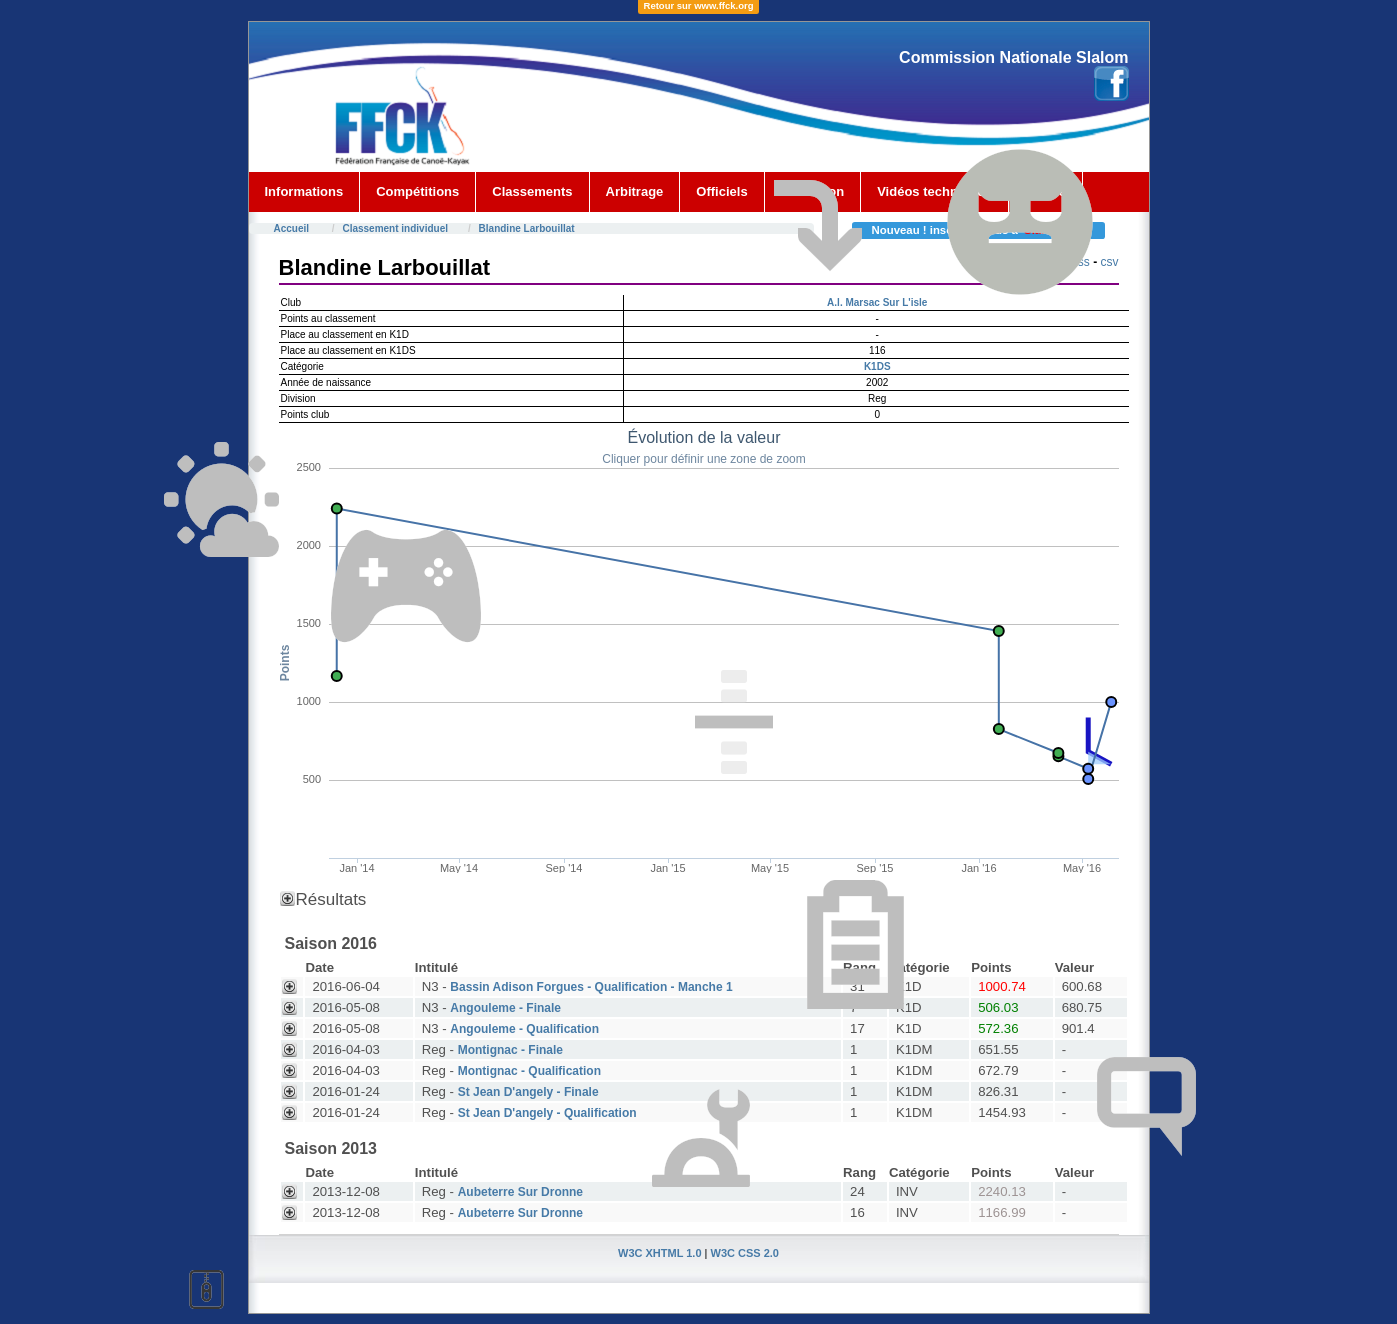 Image resolution: width=1397 pixels, height=1324 pixels. Describe the element at coordinates (406, 586) in the screenshot. I see `open games or gaming applications` at that location.